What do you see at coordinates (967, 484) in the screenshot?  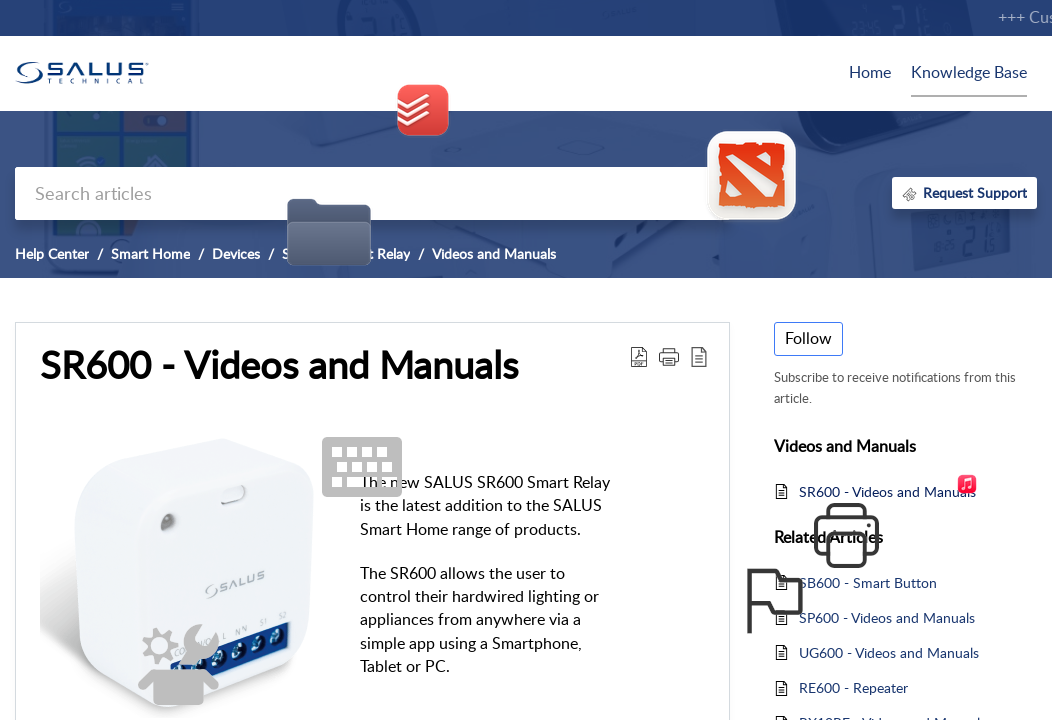 I see `open Apple Music app` at bounding box center [967, 484].